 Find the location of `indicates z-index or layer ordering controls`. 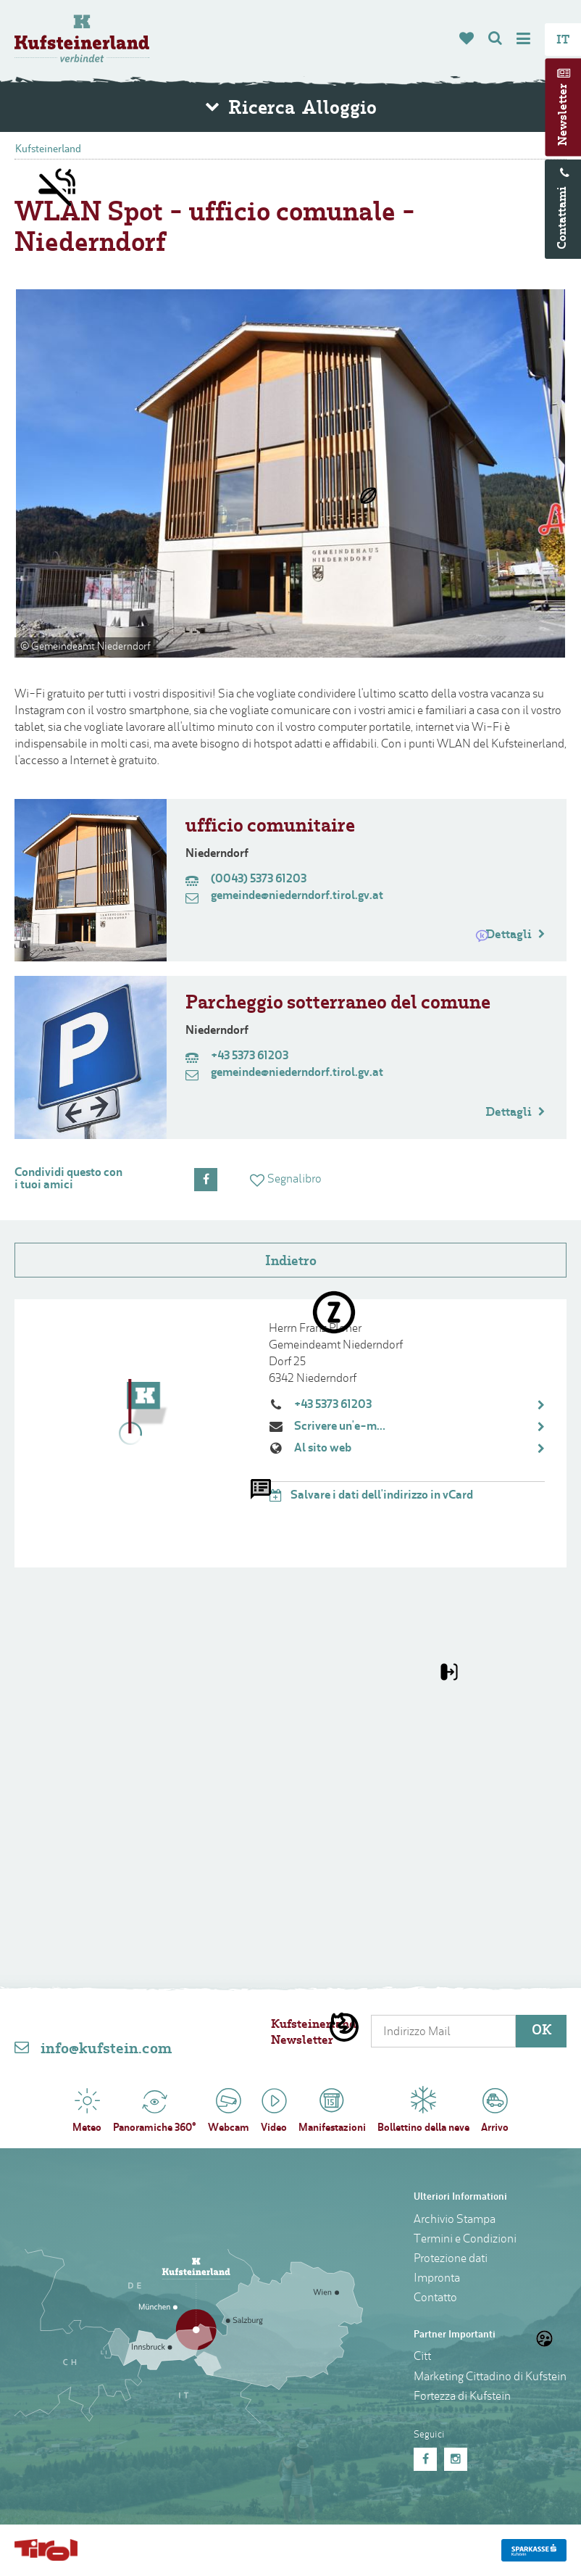

indicates z-index or layer ordering controls is located at coordinates (334, 1312).